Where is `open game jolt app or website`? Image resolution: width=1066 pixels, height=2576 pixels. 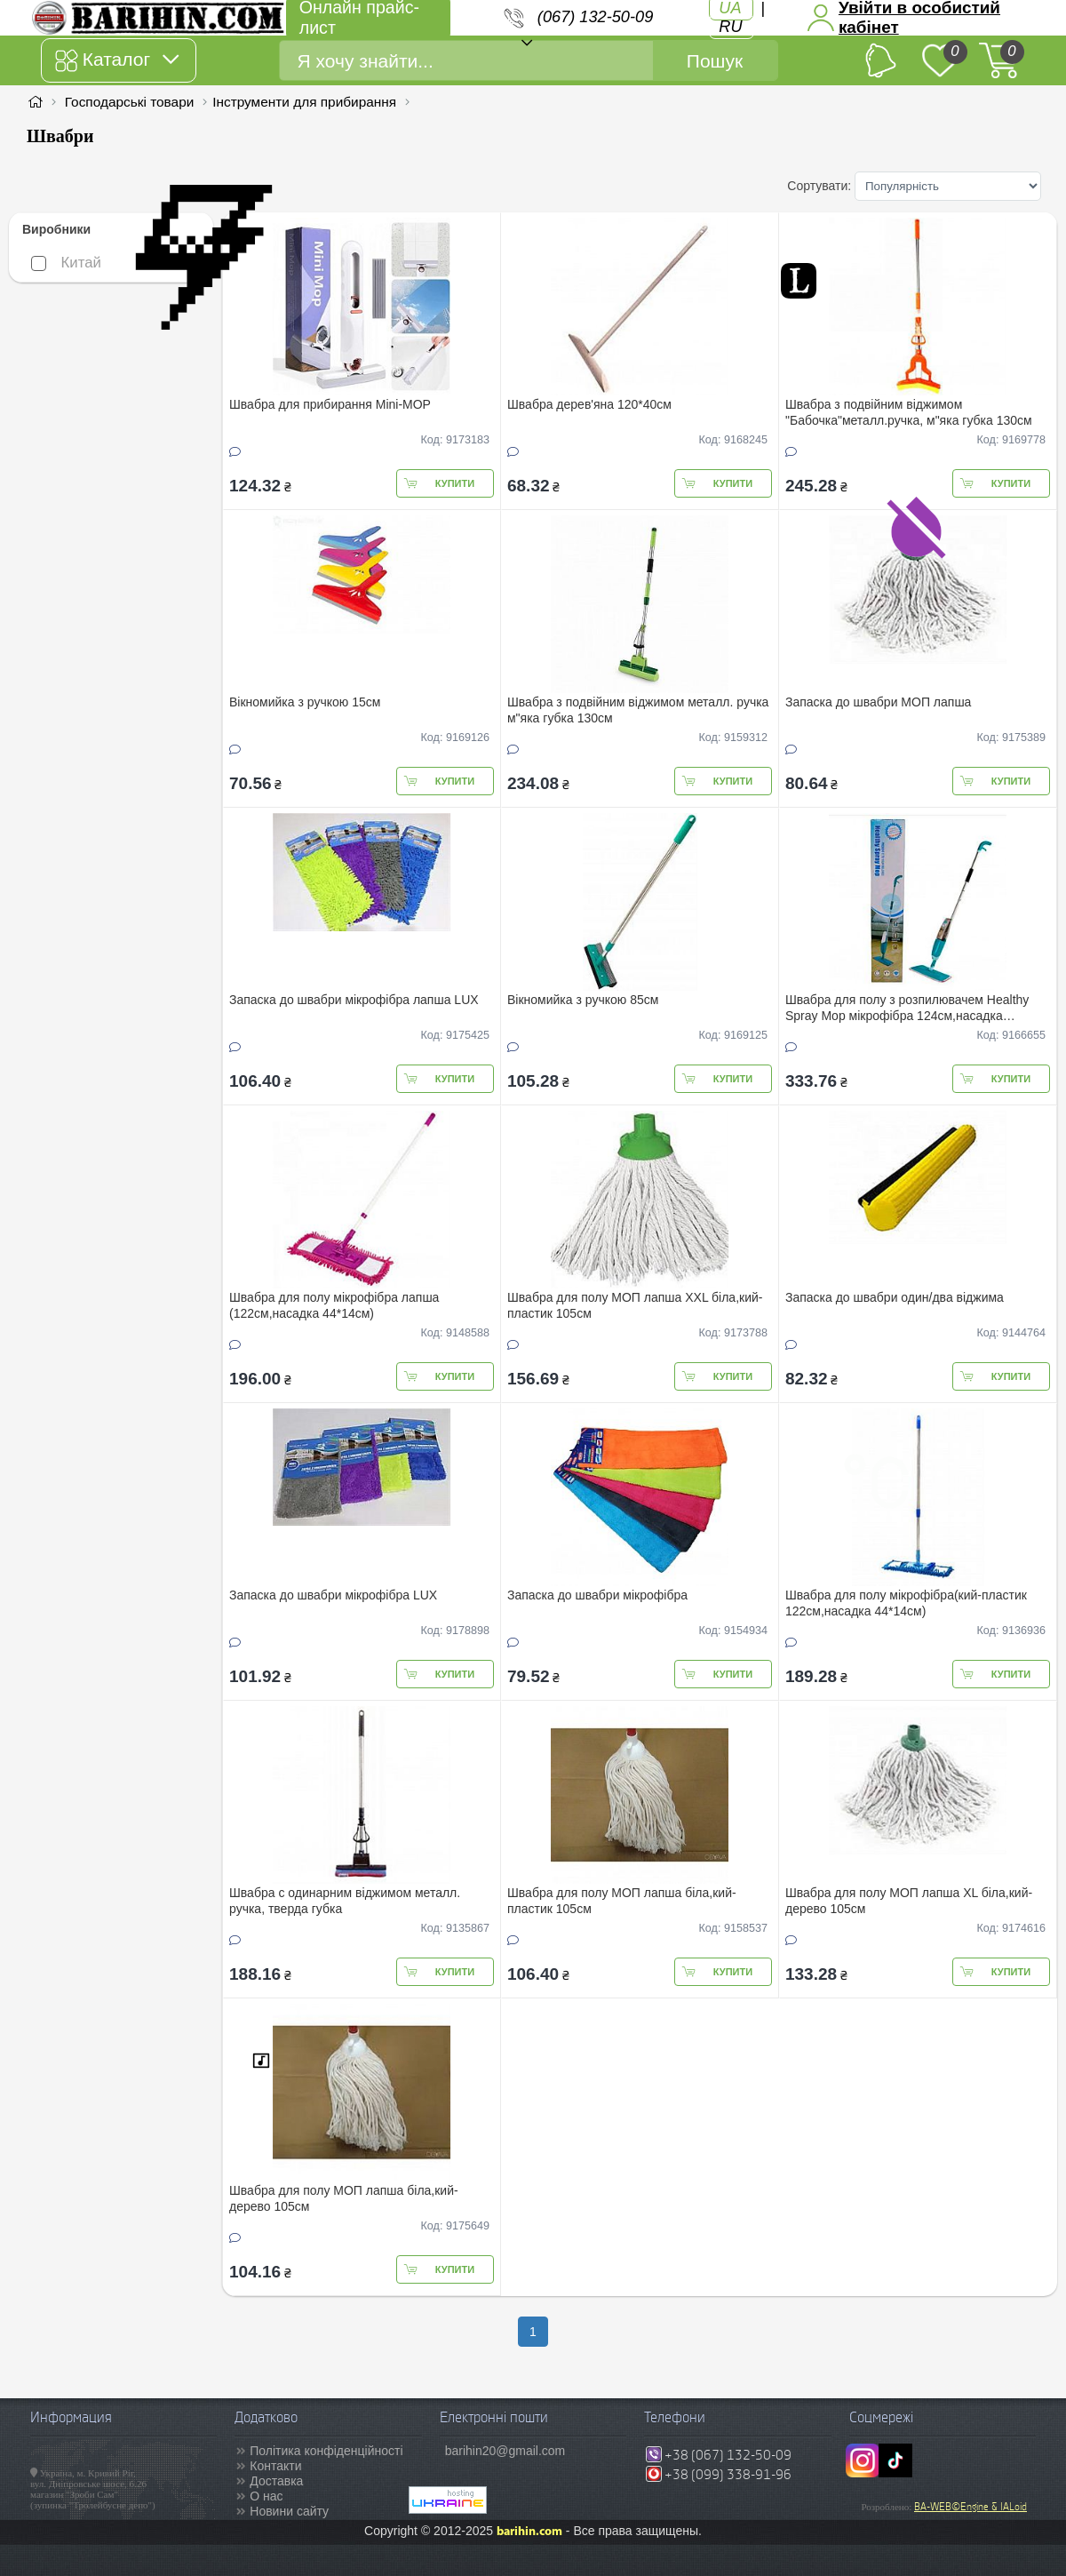 open game jolt app or website is located at coordinates (203, 257).